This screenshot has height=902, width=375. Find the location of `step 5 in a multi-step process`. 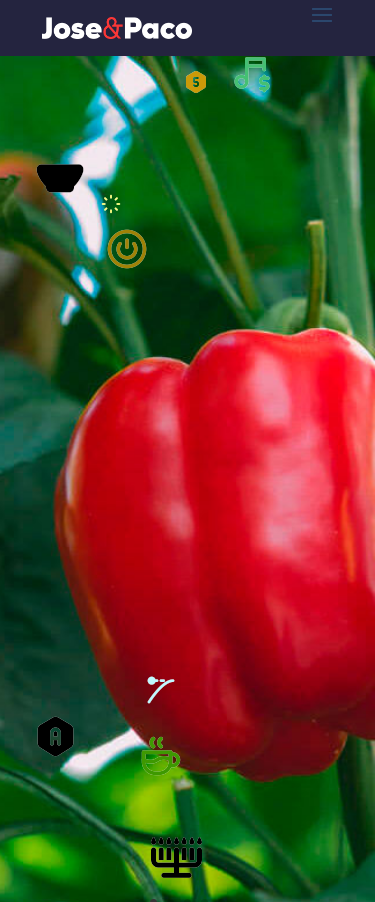

step 5 in a multi-step process is located at coordinates (196, 82).